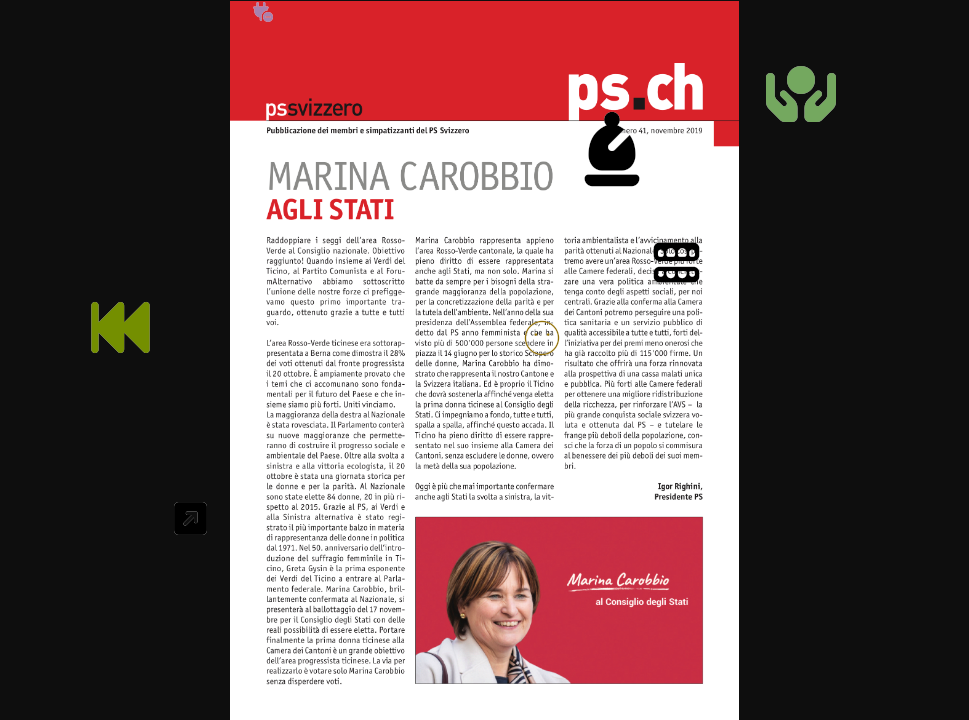 The image size is (969, 720). What do you see at coordinates (801, 94) in the screenshot?
I see `access community support or care services` at bounding box center [801, 94].